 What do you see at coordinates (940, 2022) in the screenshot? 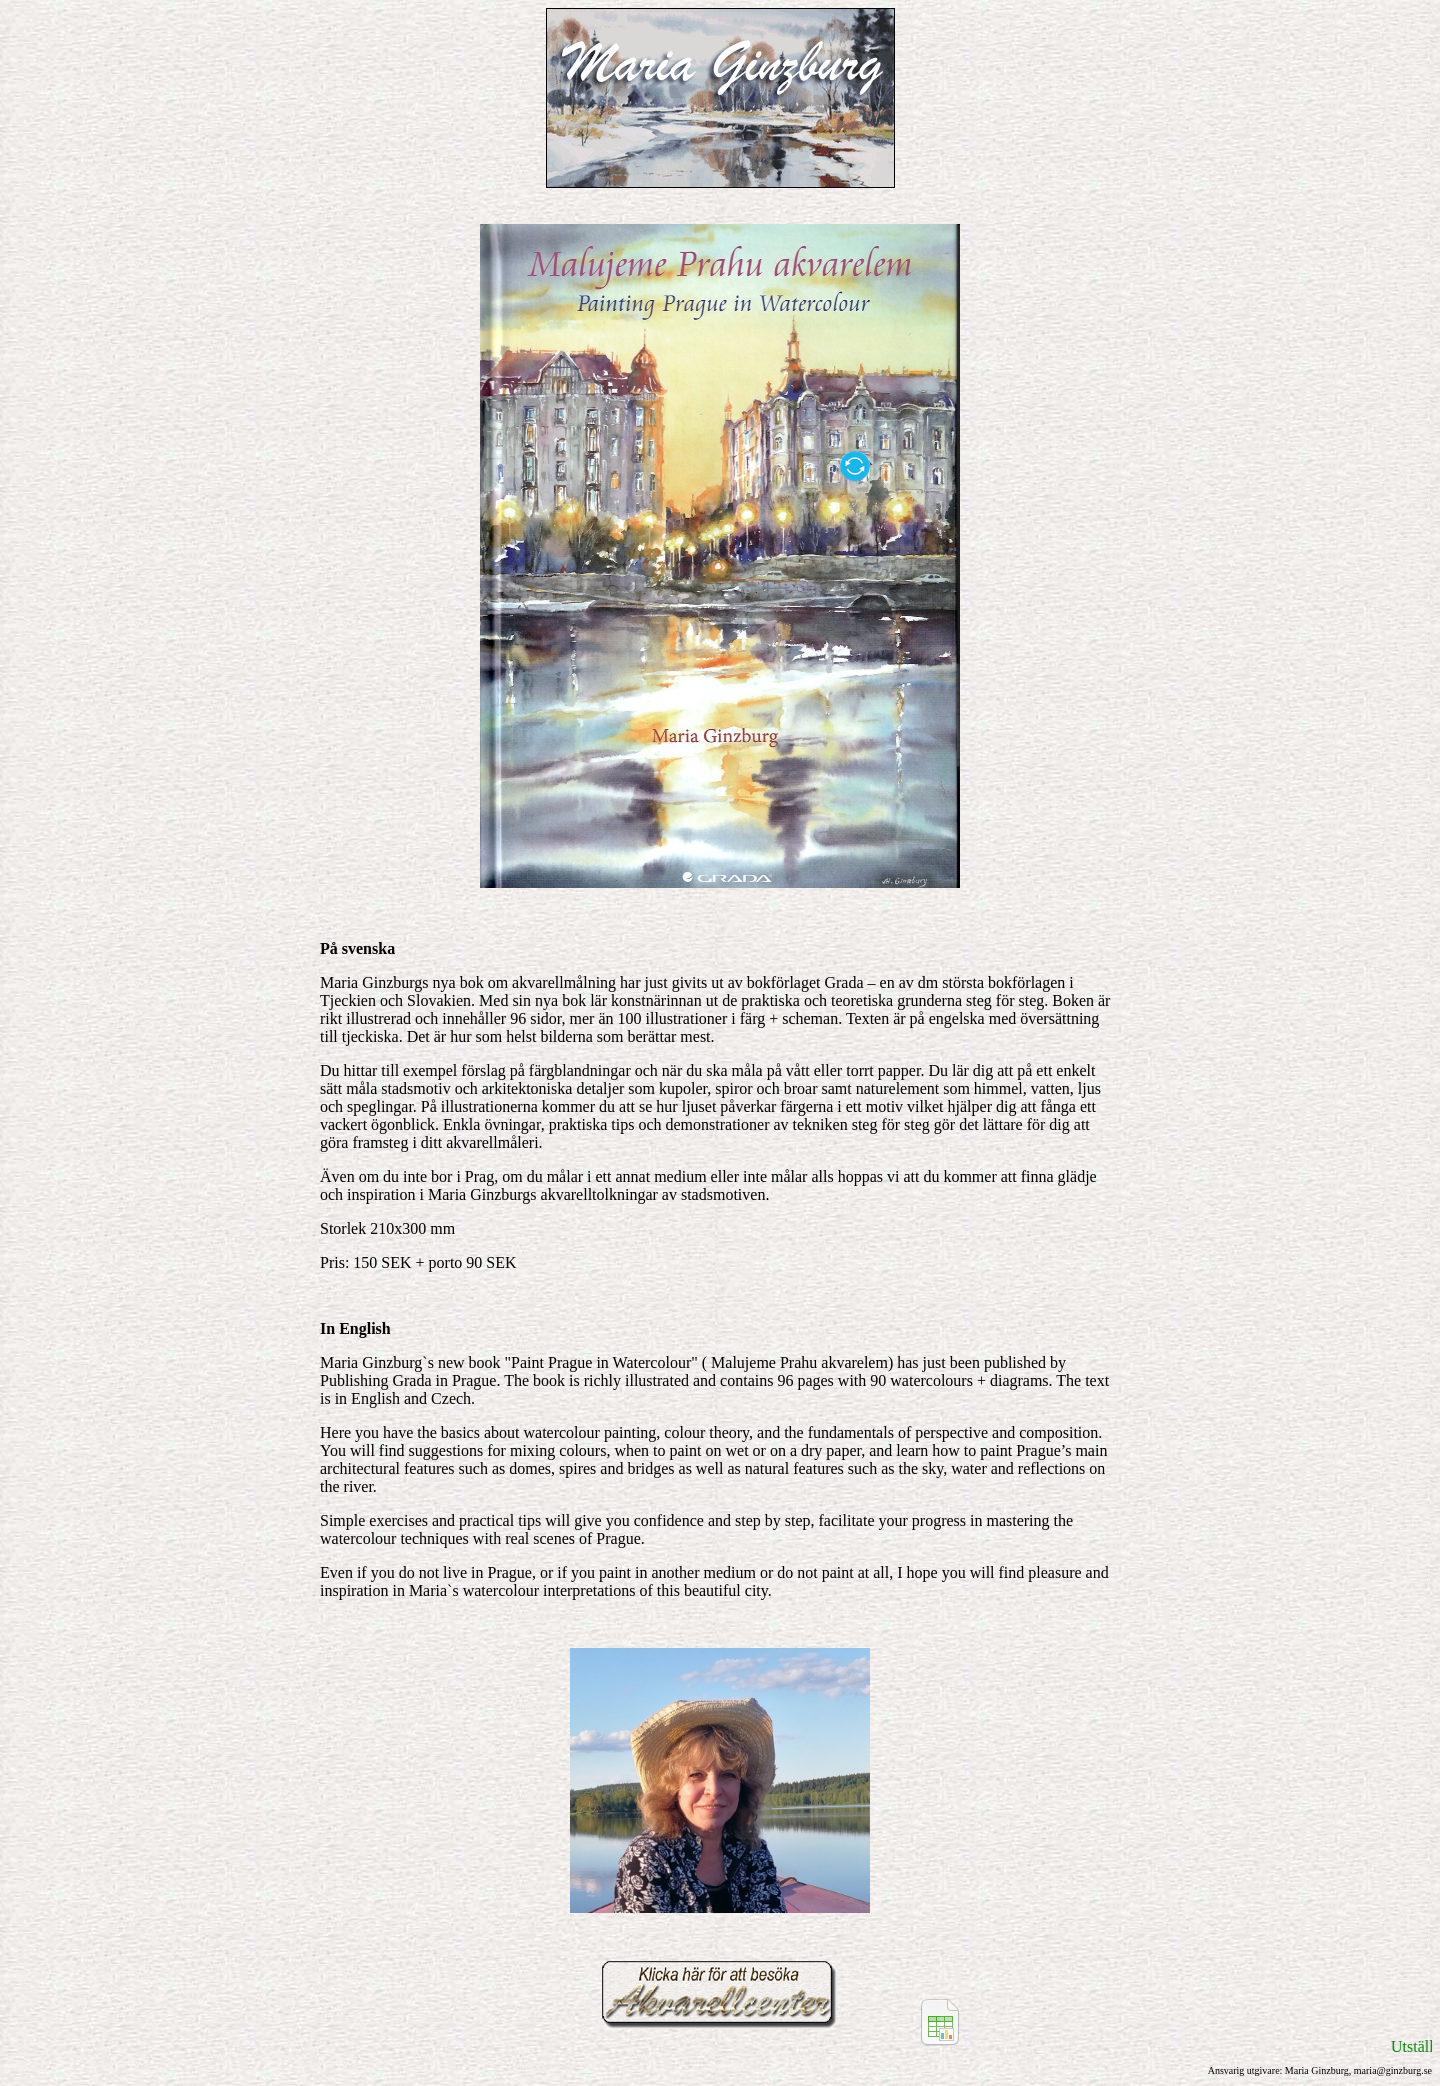
I see `spreadsheet file type indicator` at bounding box center [940, 2022].